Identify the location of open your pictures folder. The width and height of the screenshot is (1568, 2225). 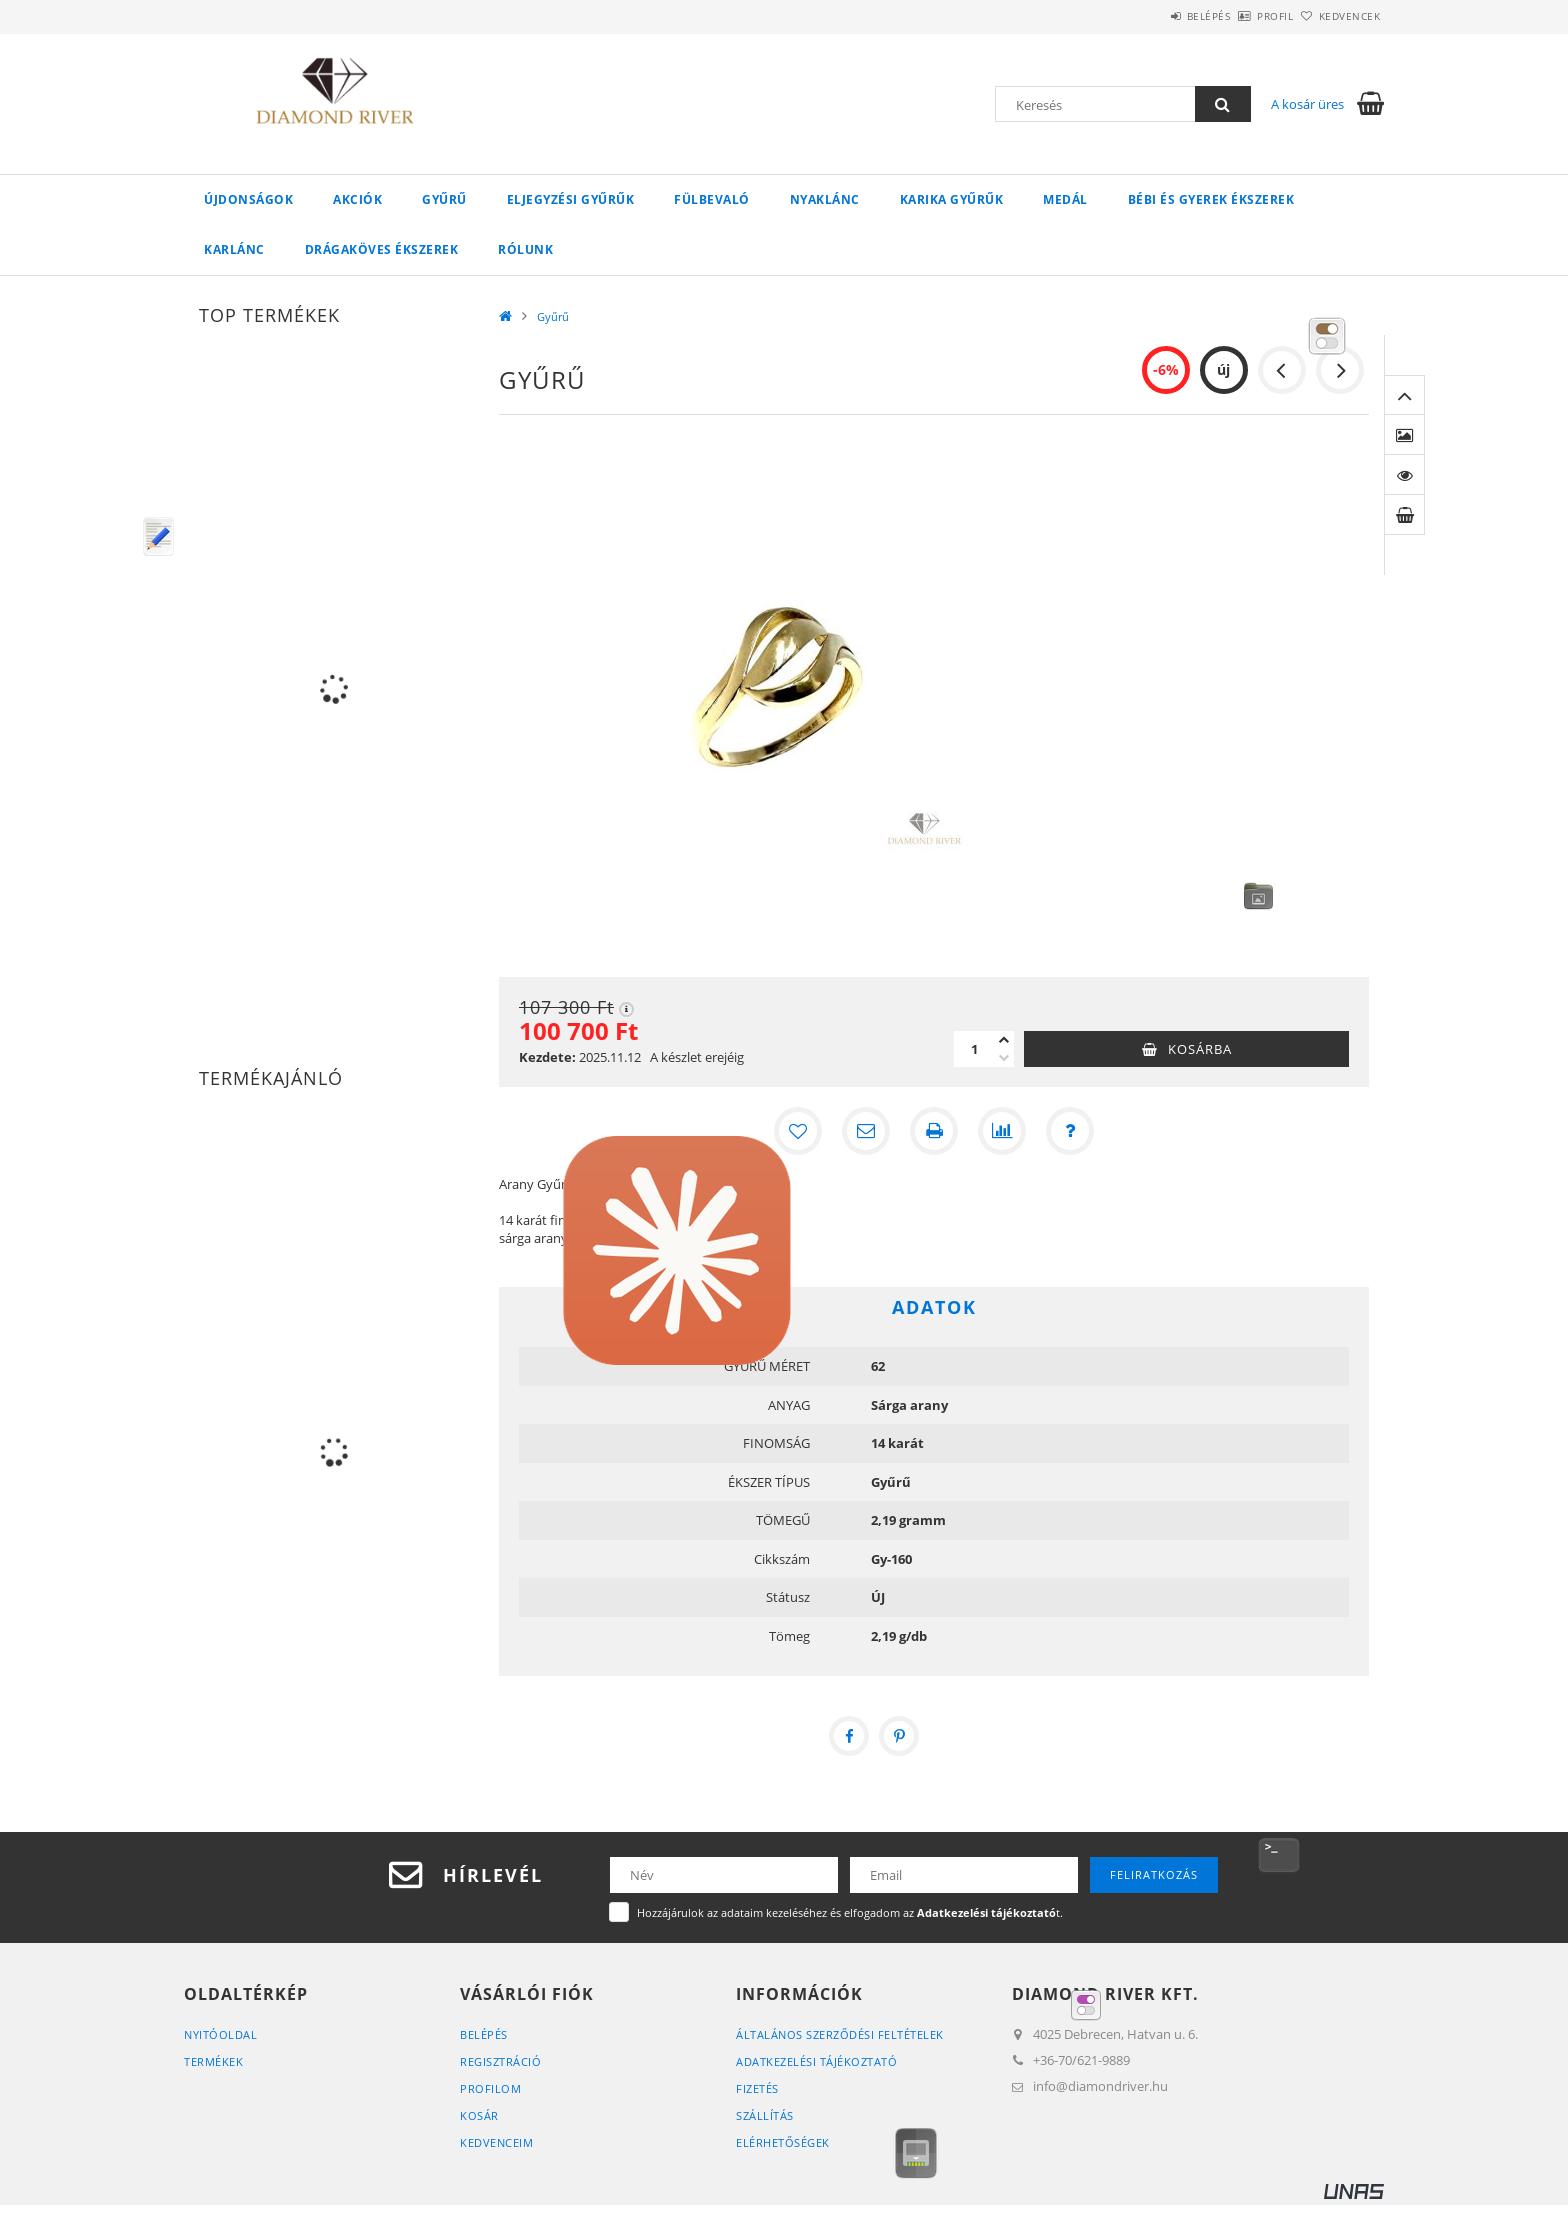
(1258, 895).